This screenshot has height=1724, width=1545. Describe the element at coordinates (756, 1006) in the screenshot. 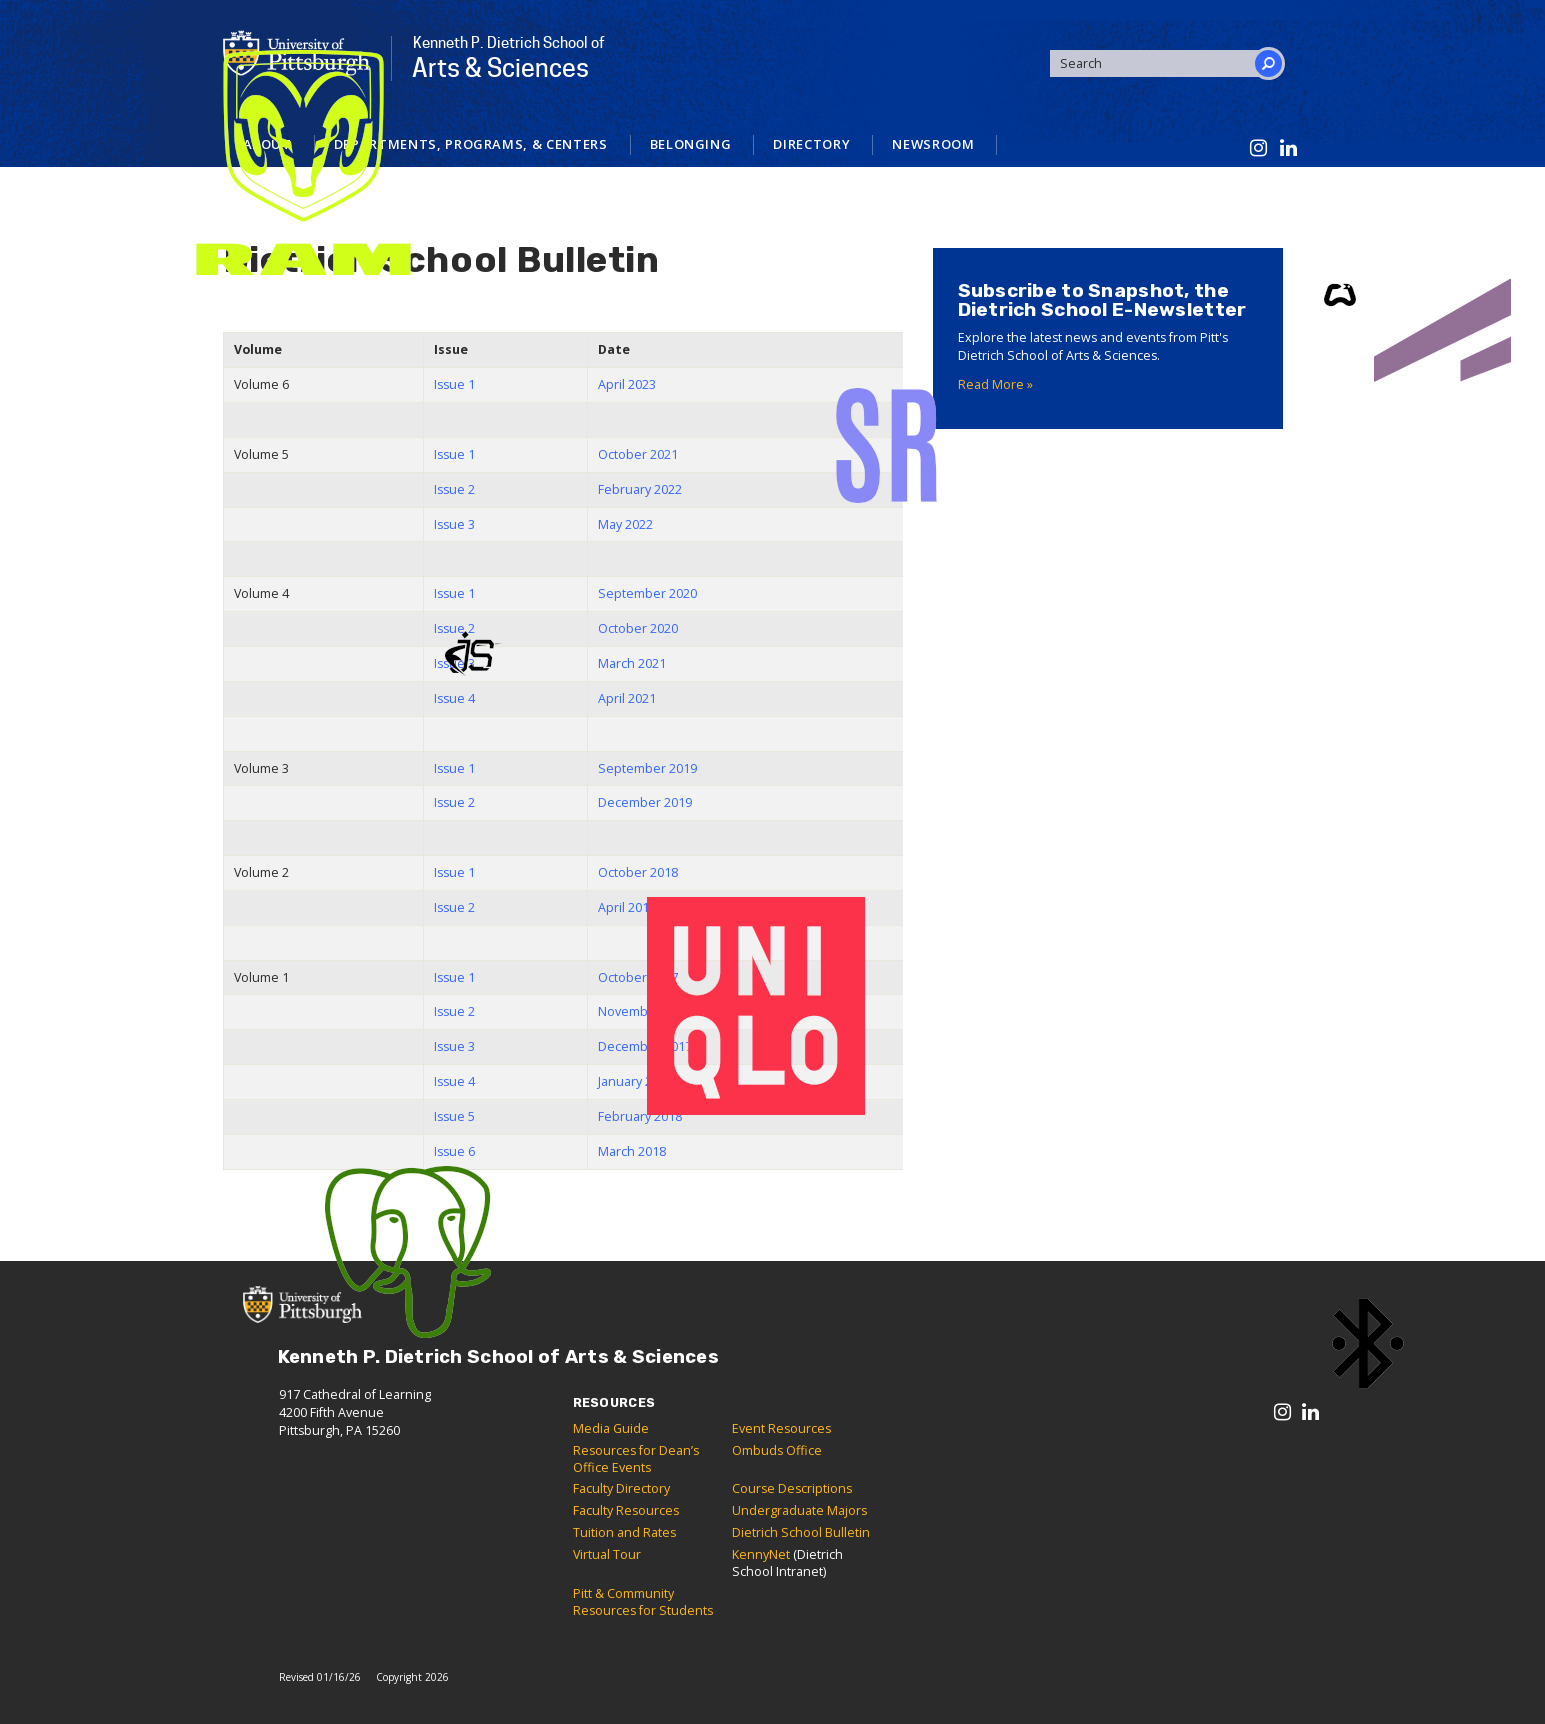

I see `open the Uniqlo app or website` at that location.